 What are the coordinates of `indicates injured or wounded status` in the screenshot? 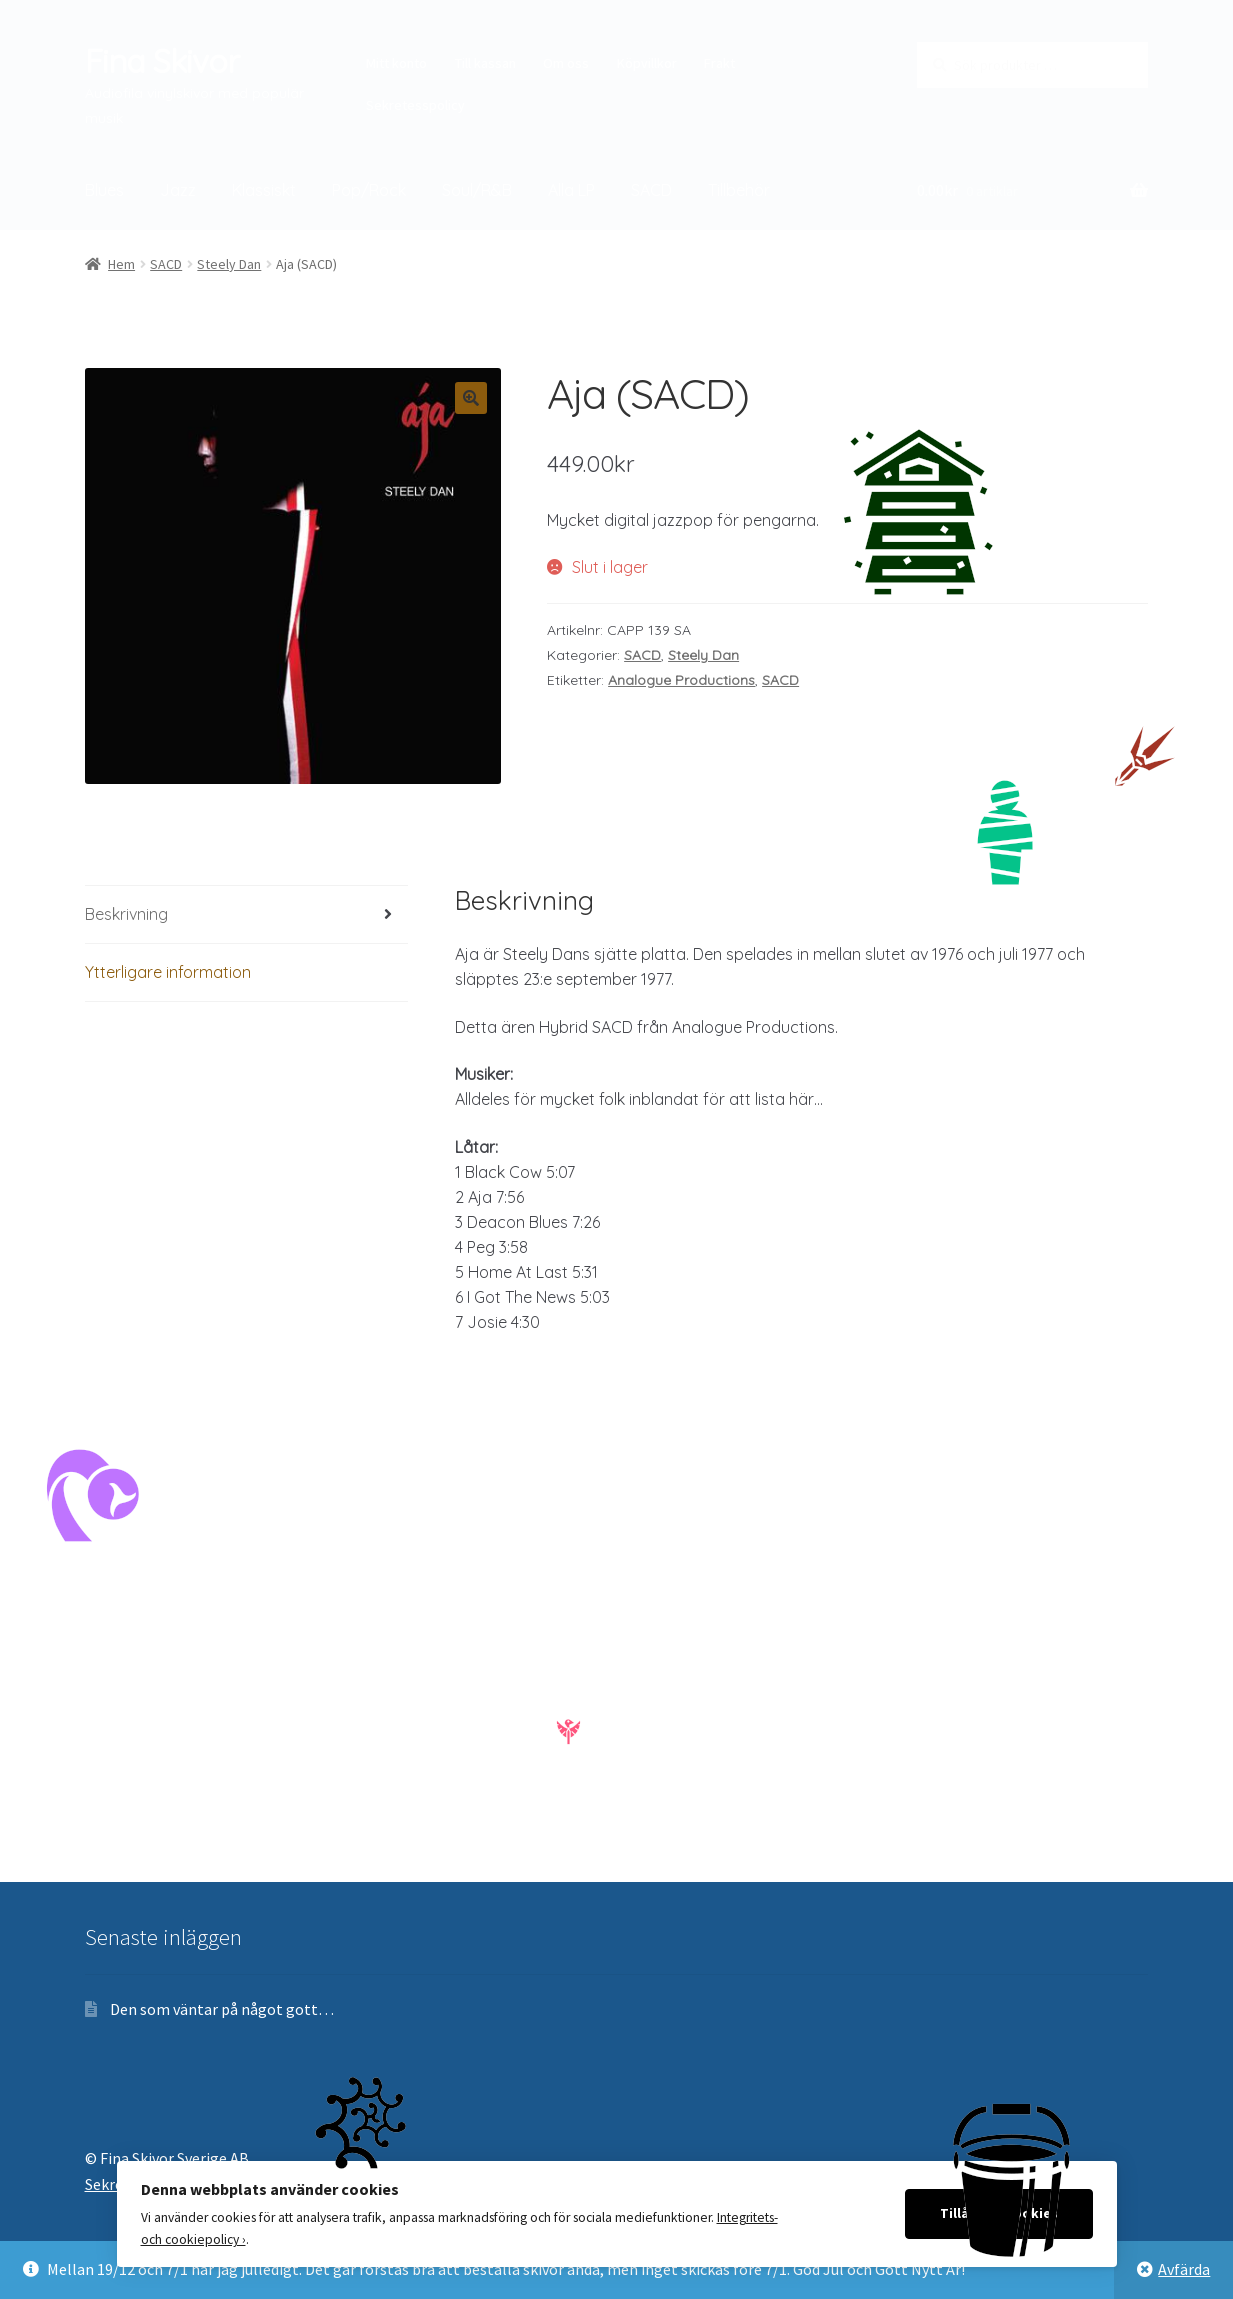 It's located at (1006, 832).